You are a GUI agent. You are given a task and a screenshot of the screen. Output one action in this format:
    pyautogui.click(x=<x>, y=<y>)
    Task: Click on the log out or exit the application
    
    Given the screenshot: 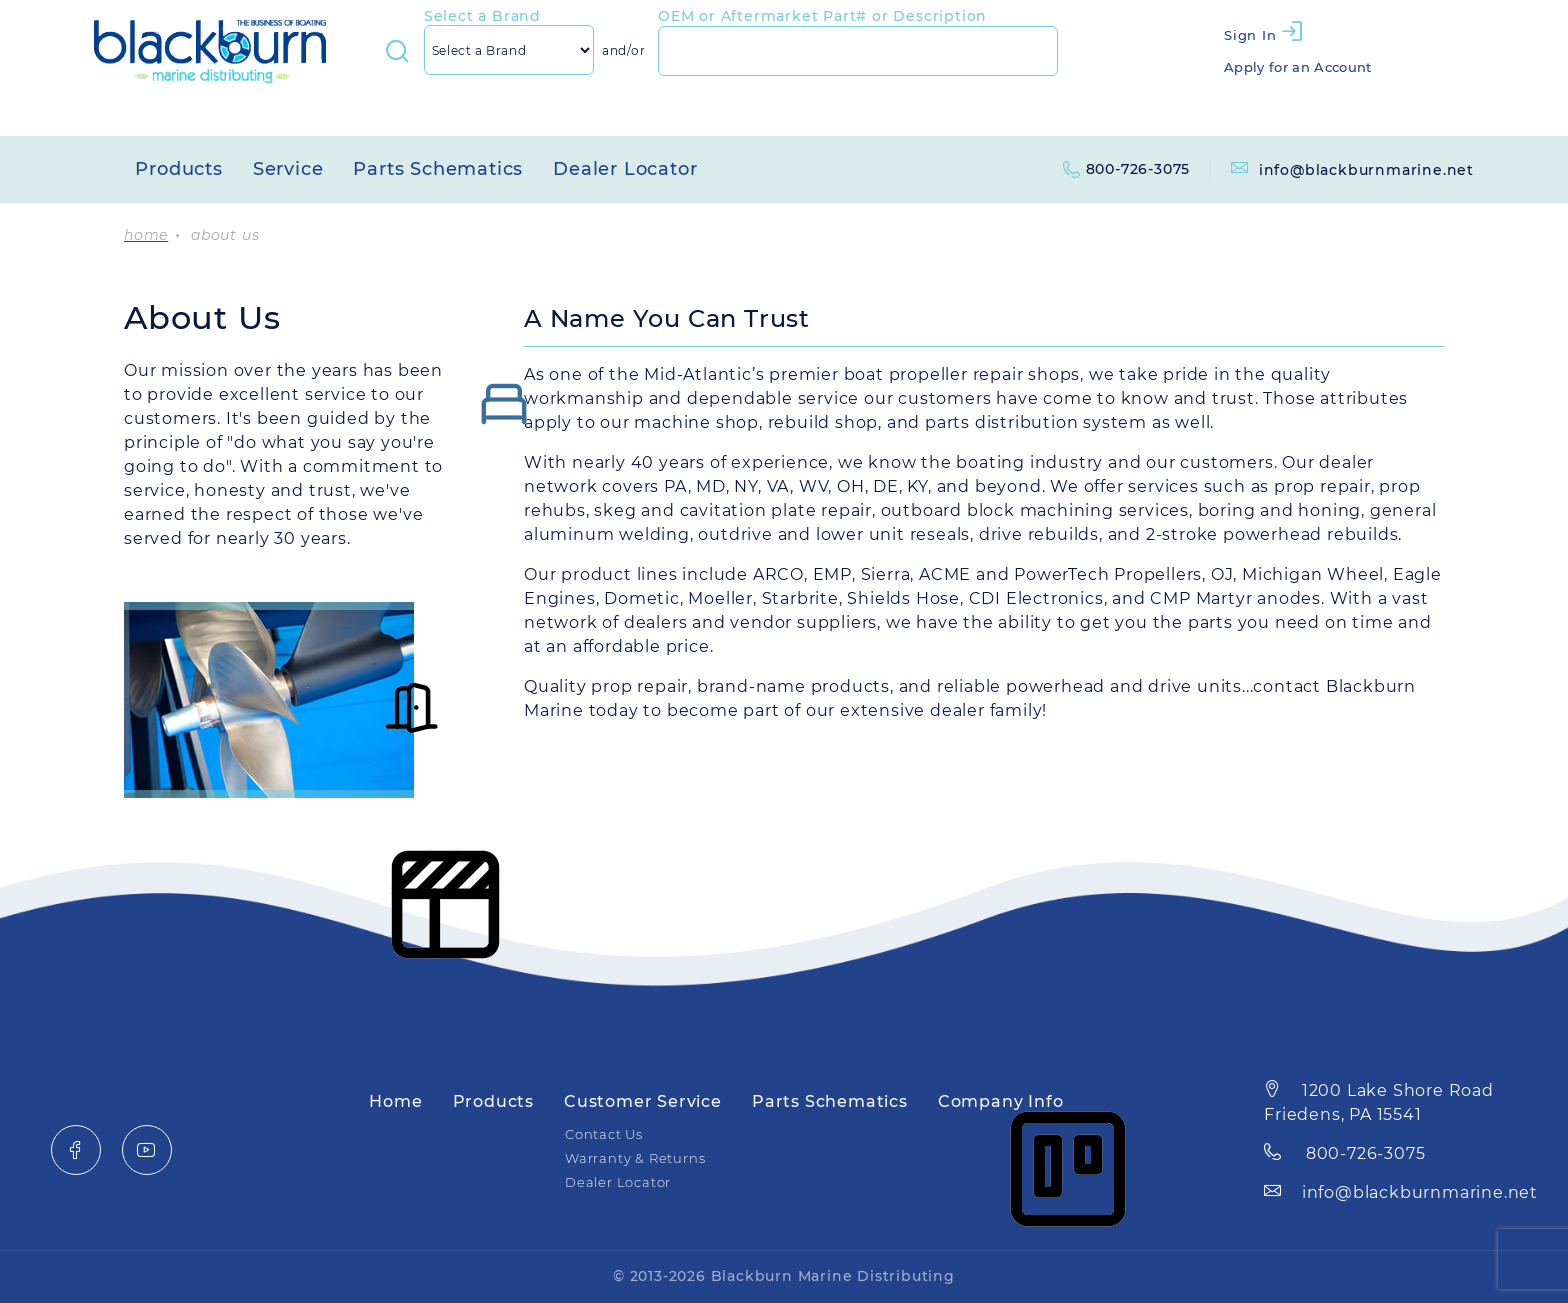 What is the action you would take?
    pyautogui.click(x=411, y=707)
    